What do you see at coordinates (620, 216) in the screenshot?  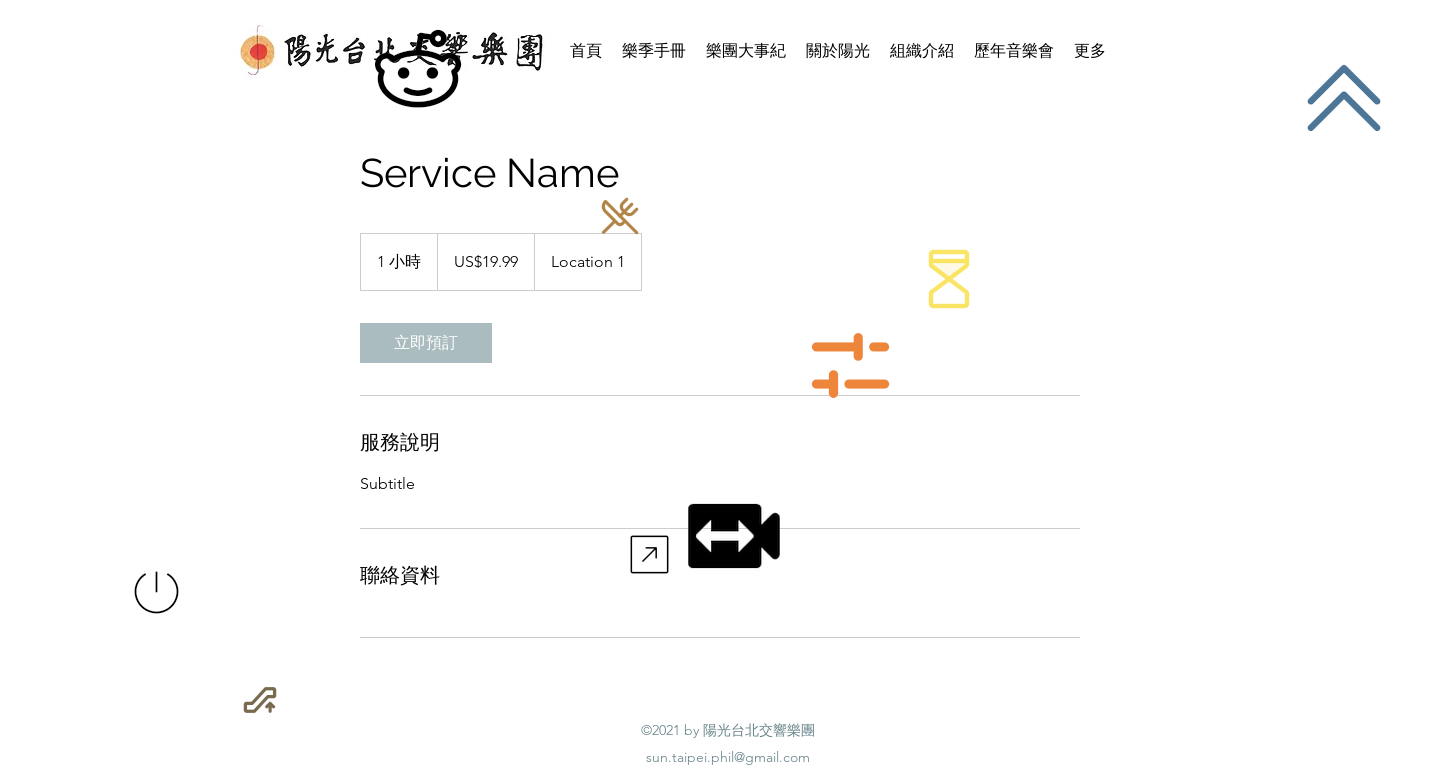 I see `restaurant or dining location` at bounding box center [620, 216].